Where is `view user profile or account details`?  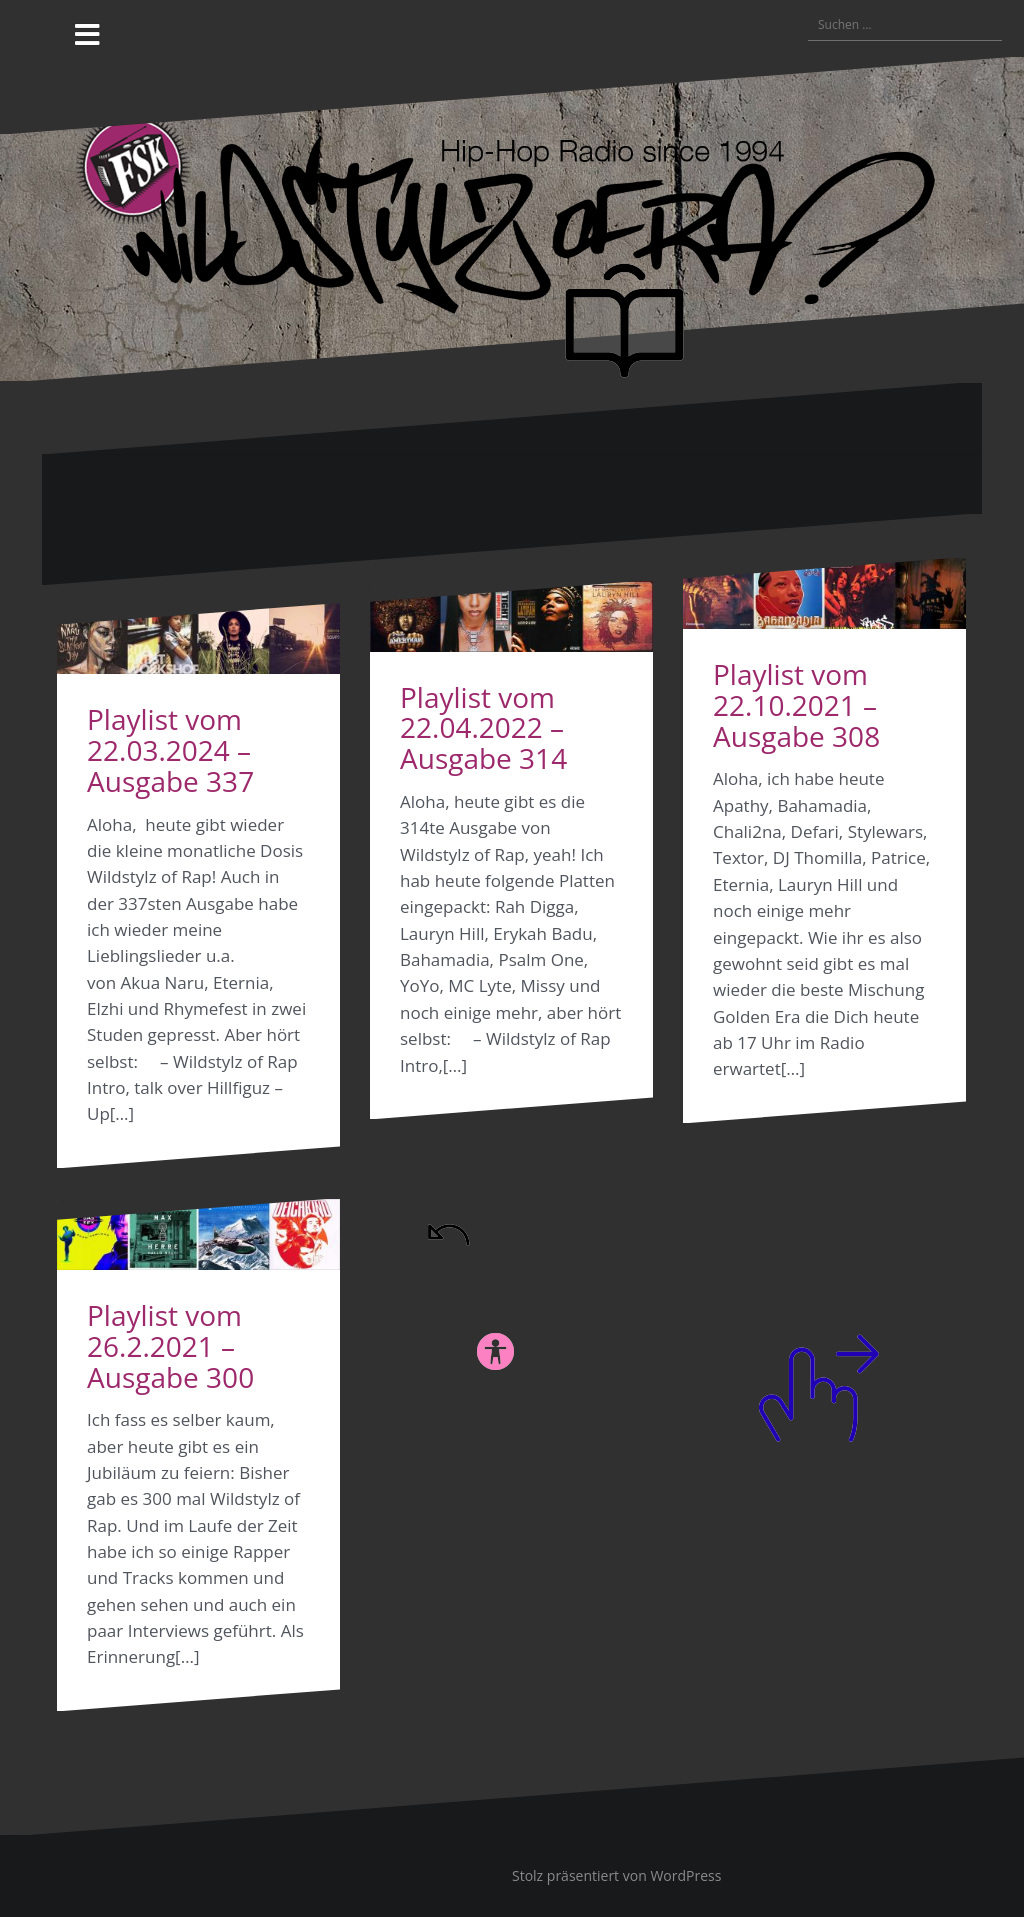
view user profile or account details is located at coordinates (624, 318).